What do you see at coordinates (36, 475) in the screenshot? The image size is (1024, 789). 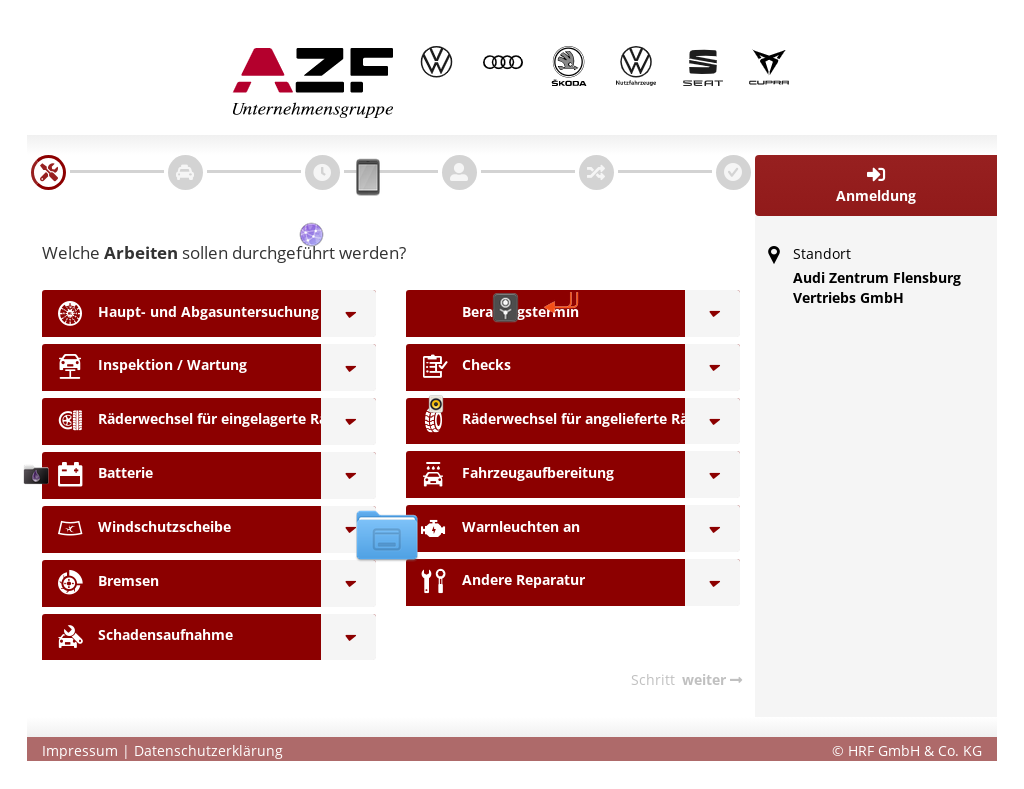 I see `folder containing elixir programming language projects` at bounding box center [36, 475].